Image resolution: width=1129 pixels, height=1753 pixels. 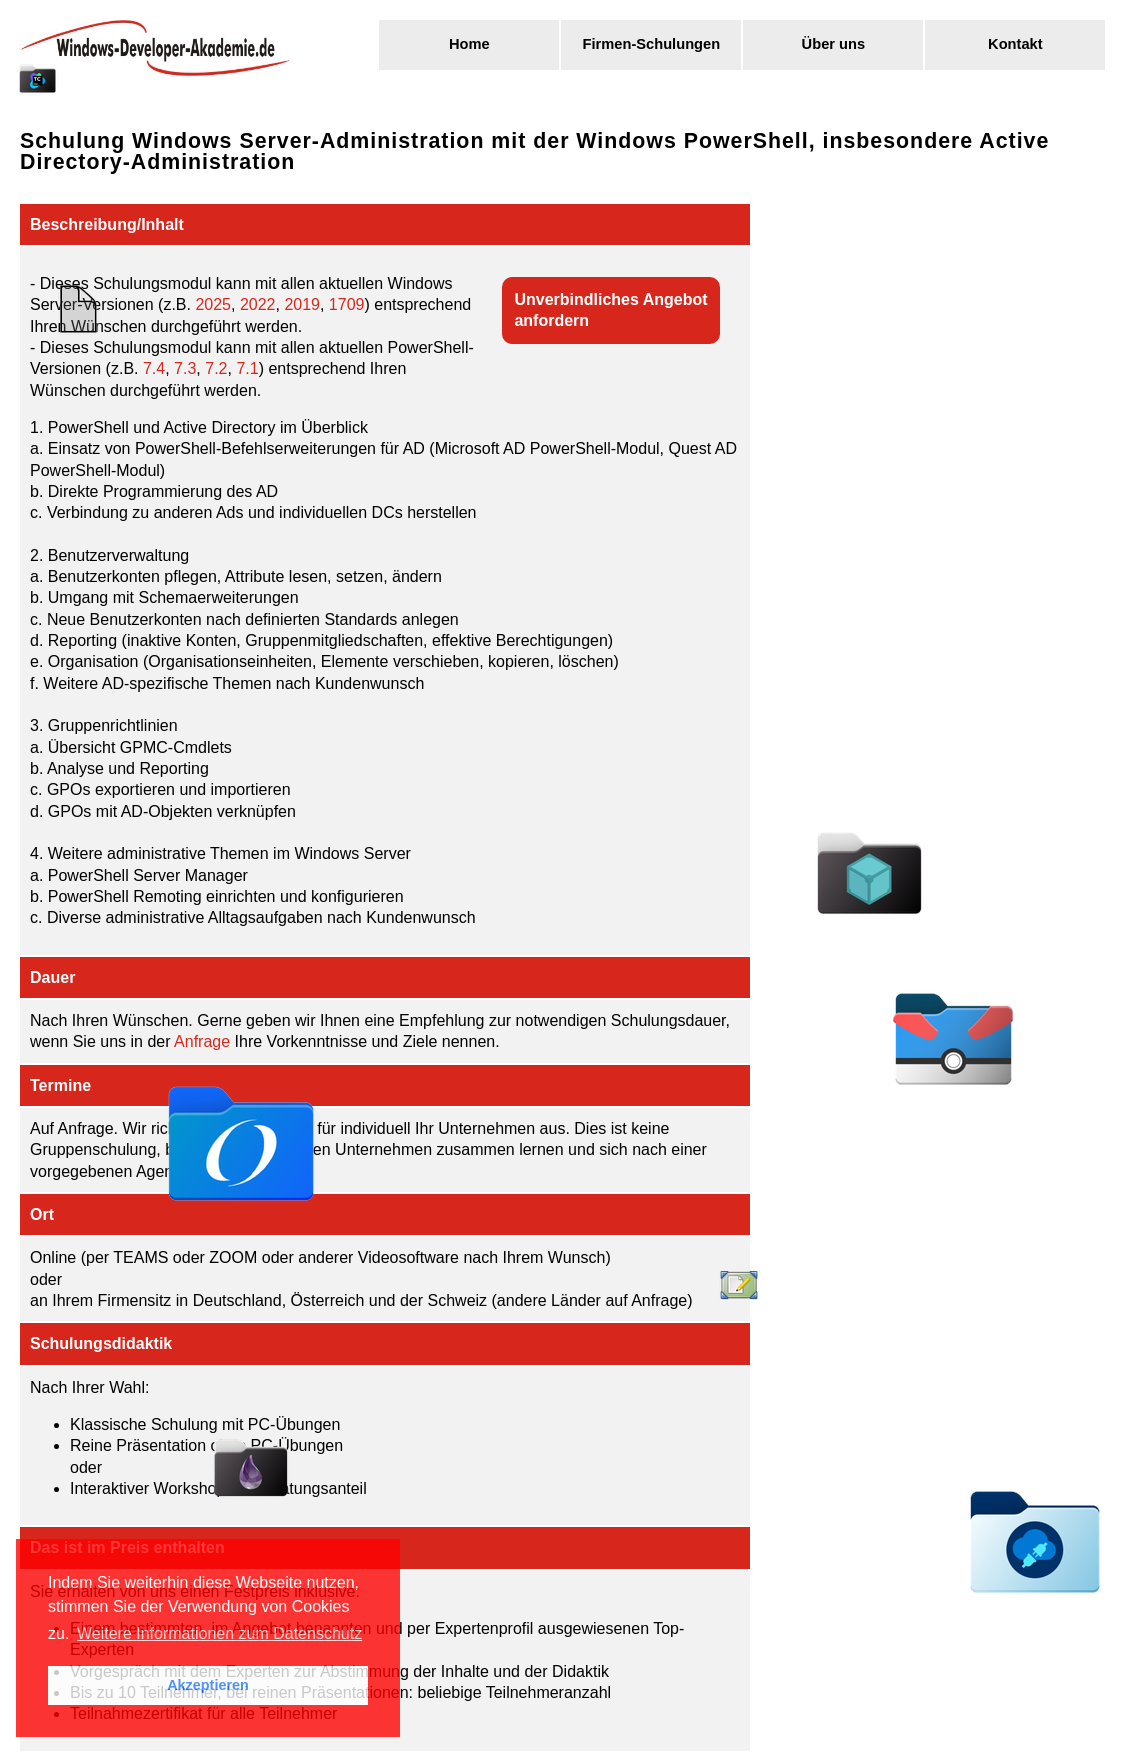 What do you see at coordinates (240, 1147) in the screenshot?
I see `open the IObit application folder` at bounding box center [240, 1147].